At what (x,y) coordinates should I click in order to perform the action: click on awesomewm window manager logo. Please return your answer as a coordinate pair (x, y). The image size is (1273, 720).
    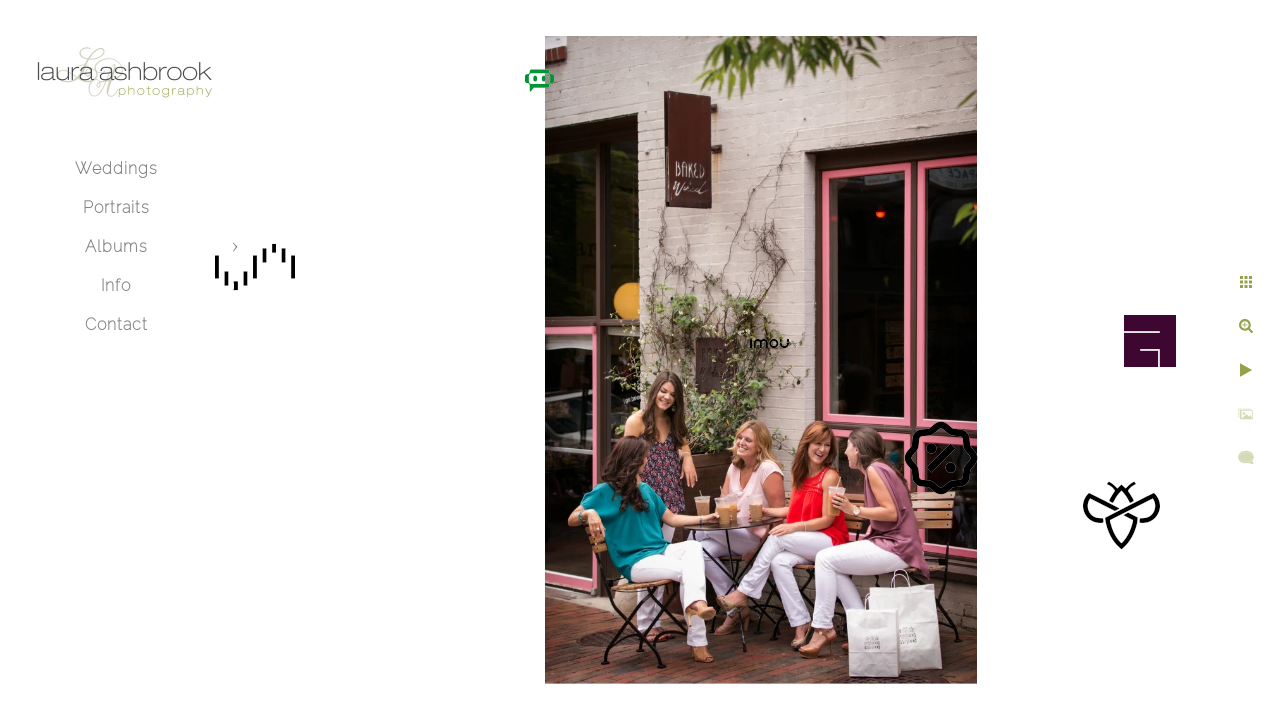
    Looking at the image, I should click on (1150, 341).